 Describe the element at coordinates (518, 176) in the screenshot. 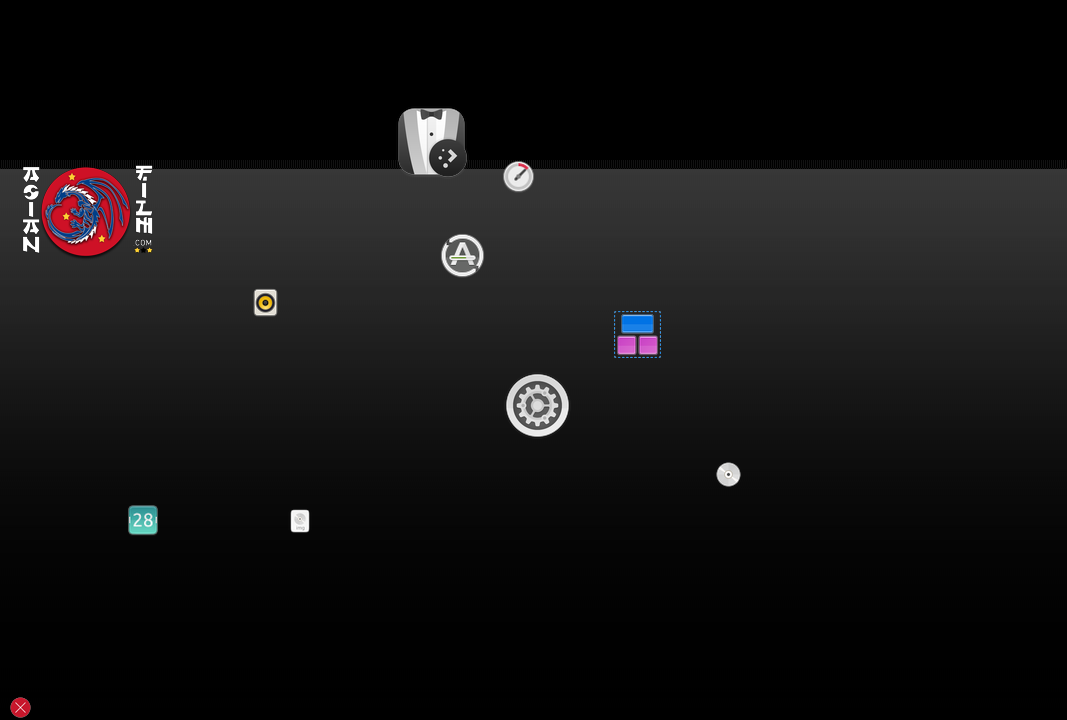

I see `open sysprof system profiler` at that location.